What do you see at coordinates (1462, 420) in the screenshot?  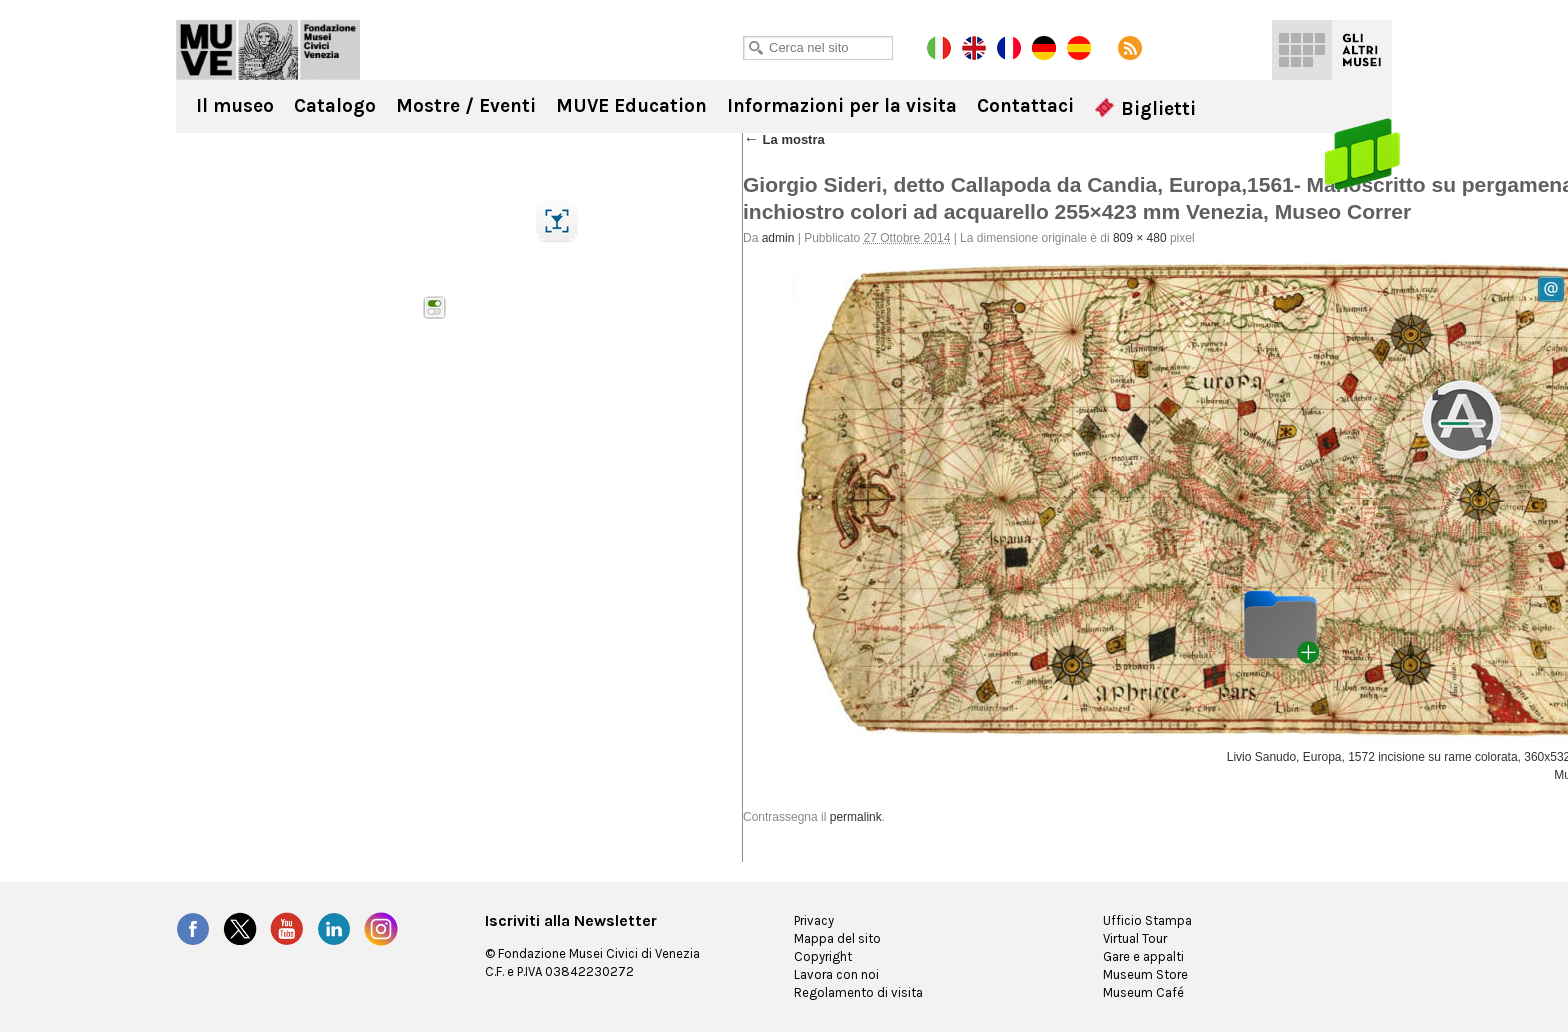 I see `open system software update application` at bounding box center [1462, 420].